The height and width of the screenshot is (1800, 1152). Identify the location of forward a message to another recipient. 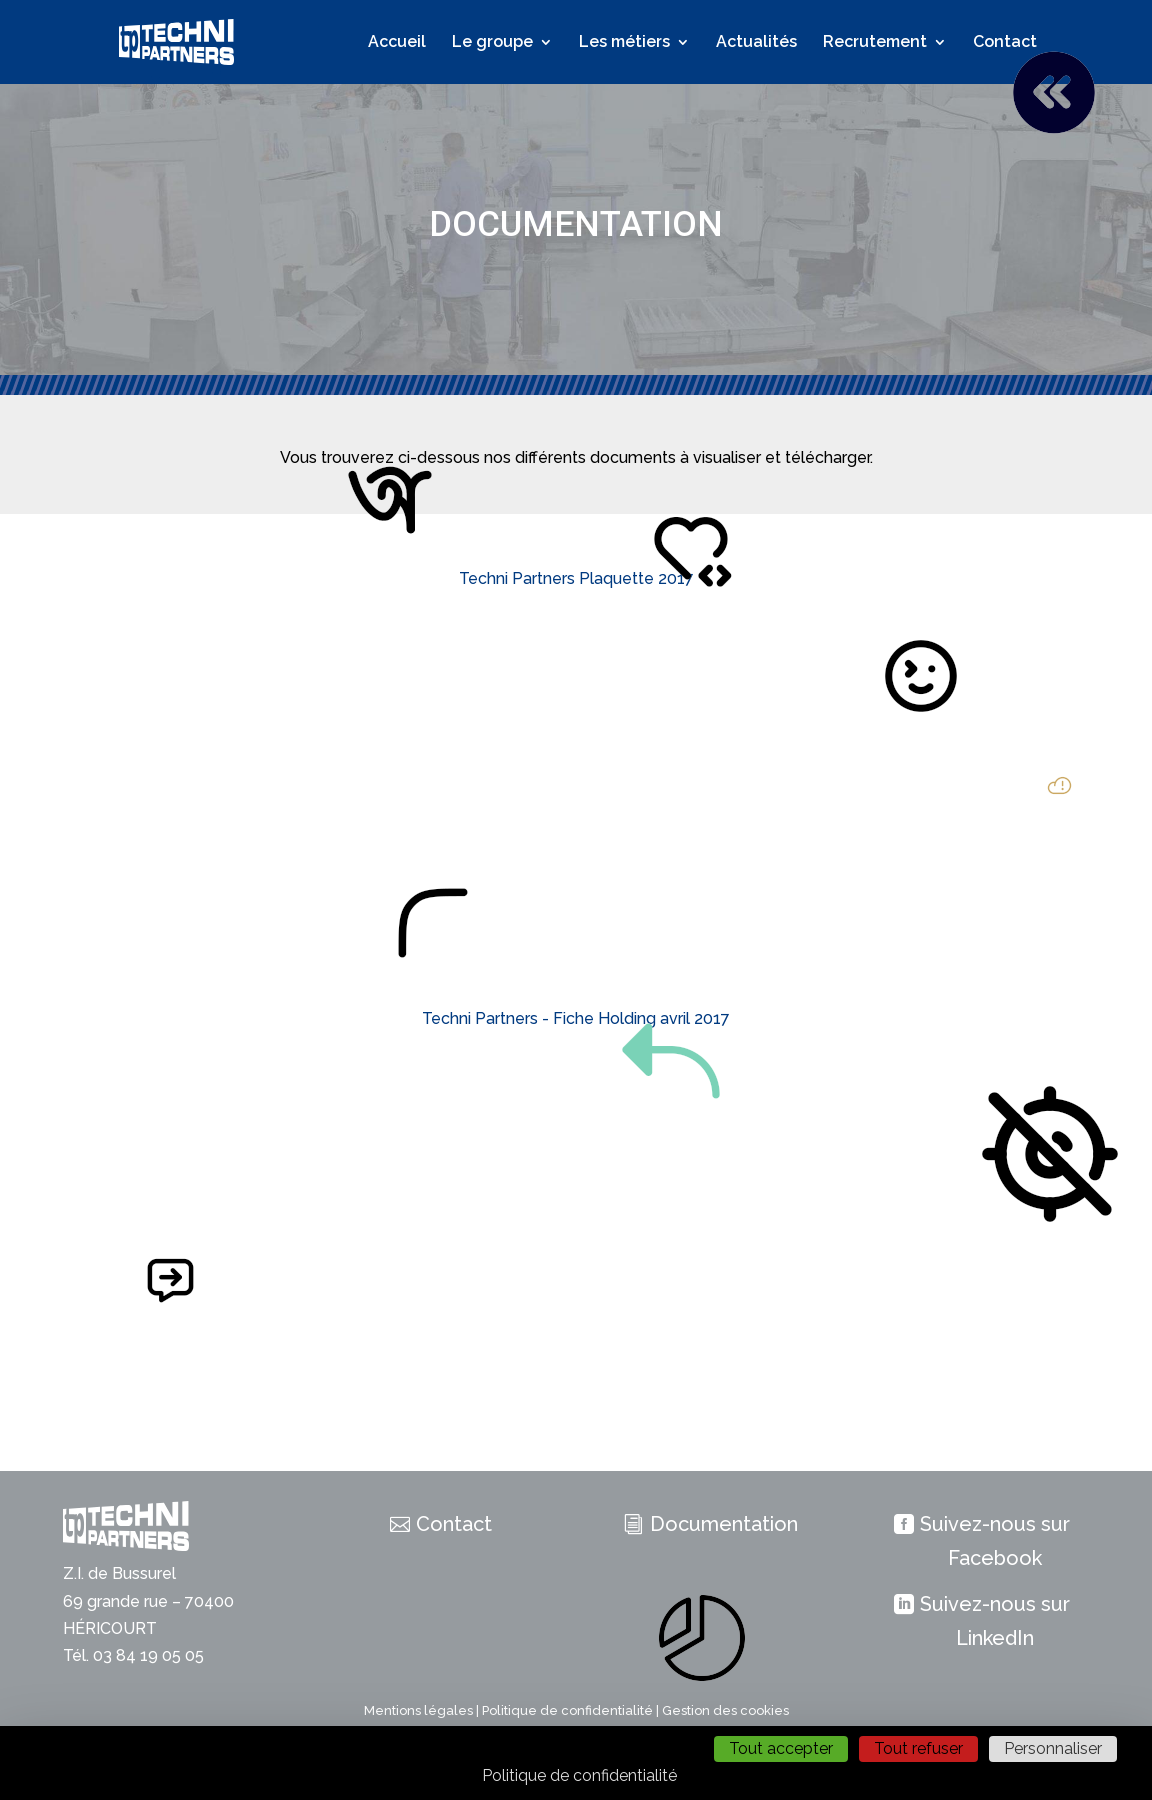
(170, 1279).